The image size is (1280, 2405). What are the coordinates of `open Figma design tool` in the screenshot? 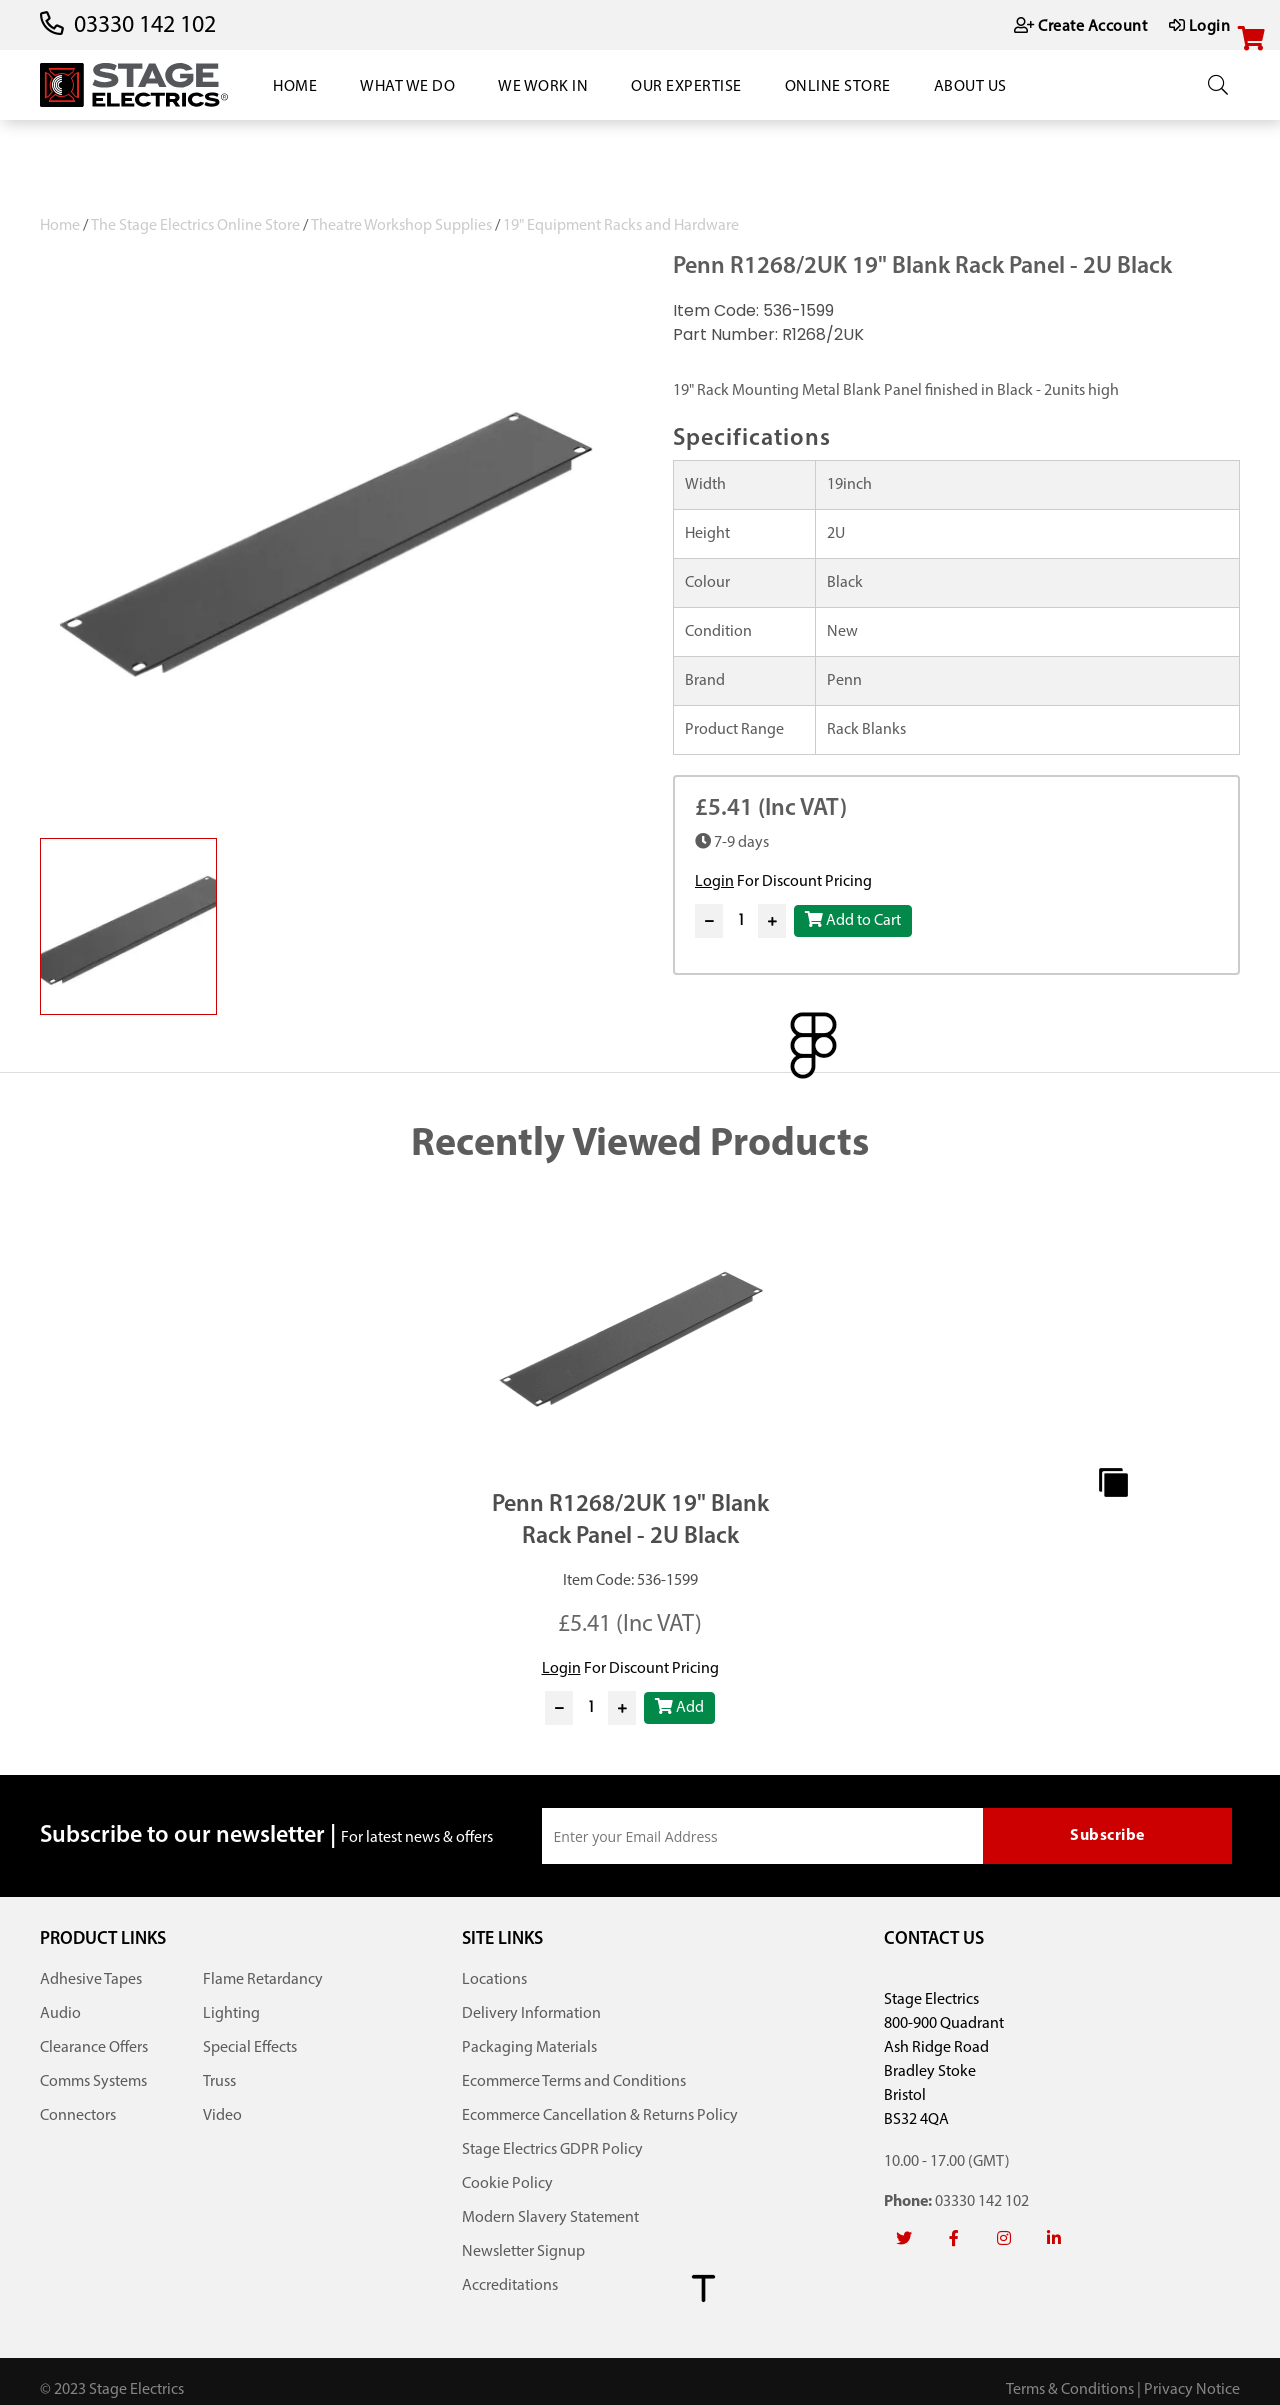 It's located at (813, 1045).